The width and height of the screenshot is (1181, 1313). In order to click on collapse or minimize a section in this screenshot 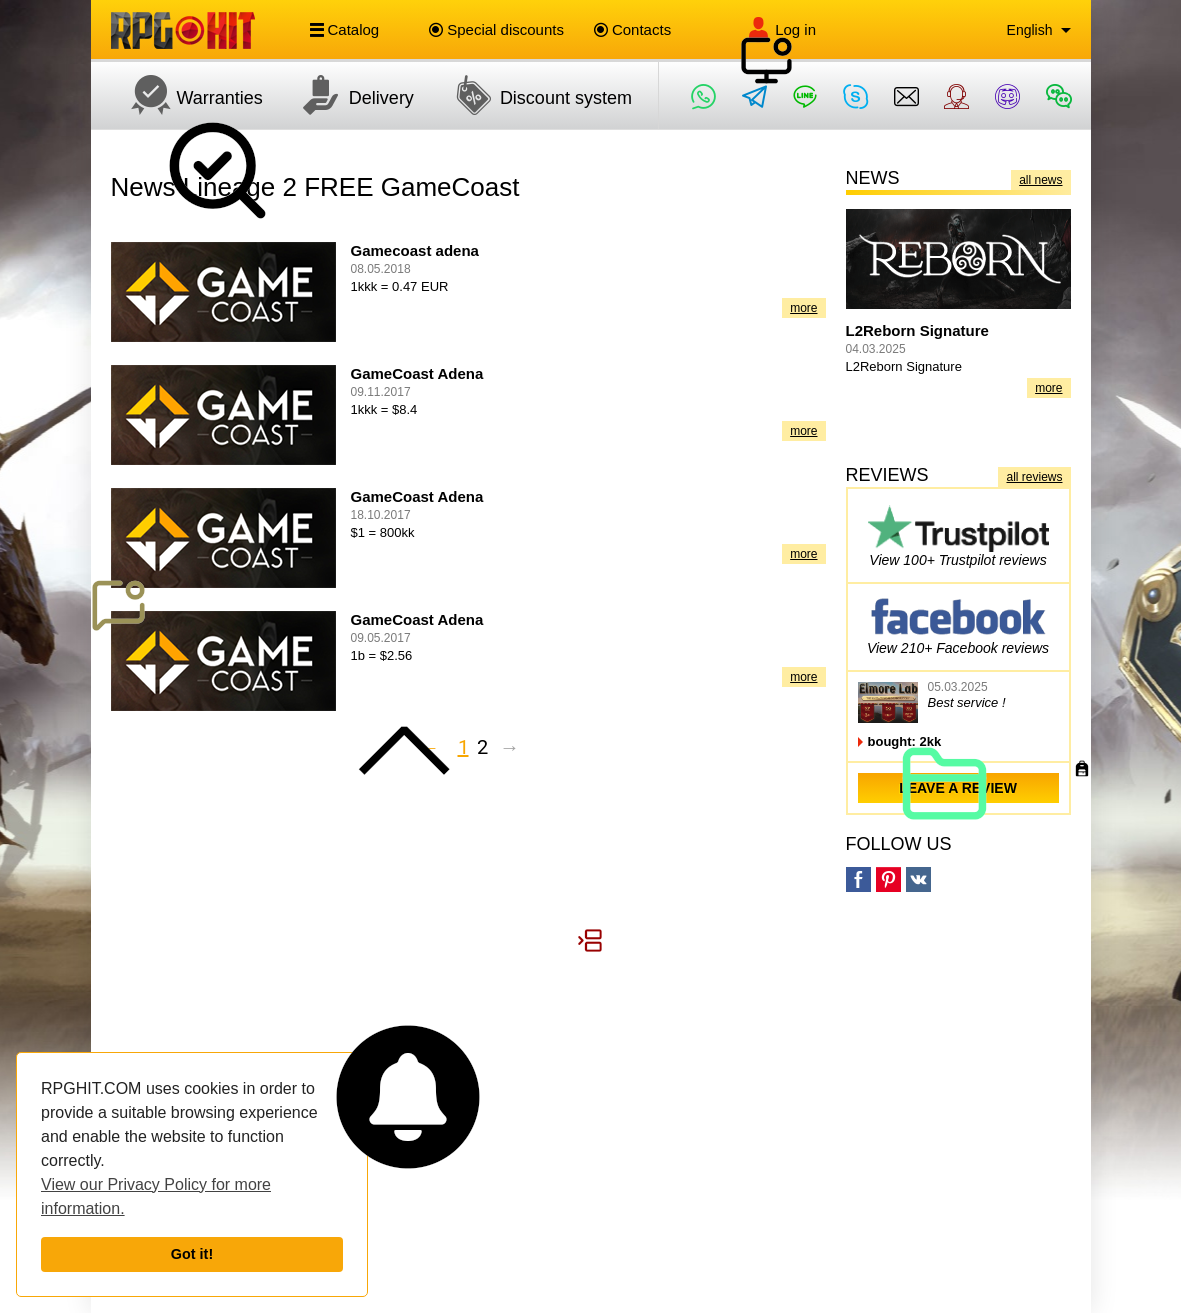, I will do `click(404, 754)`.